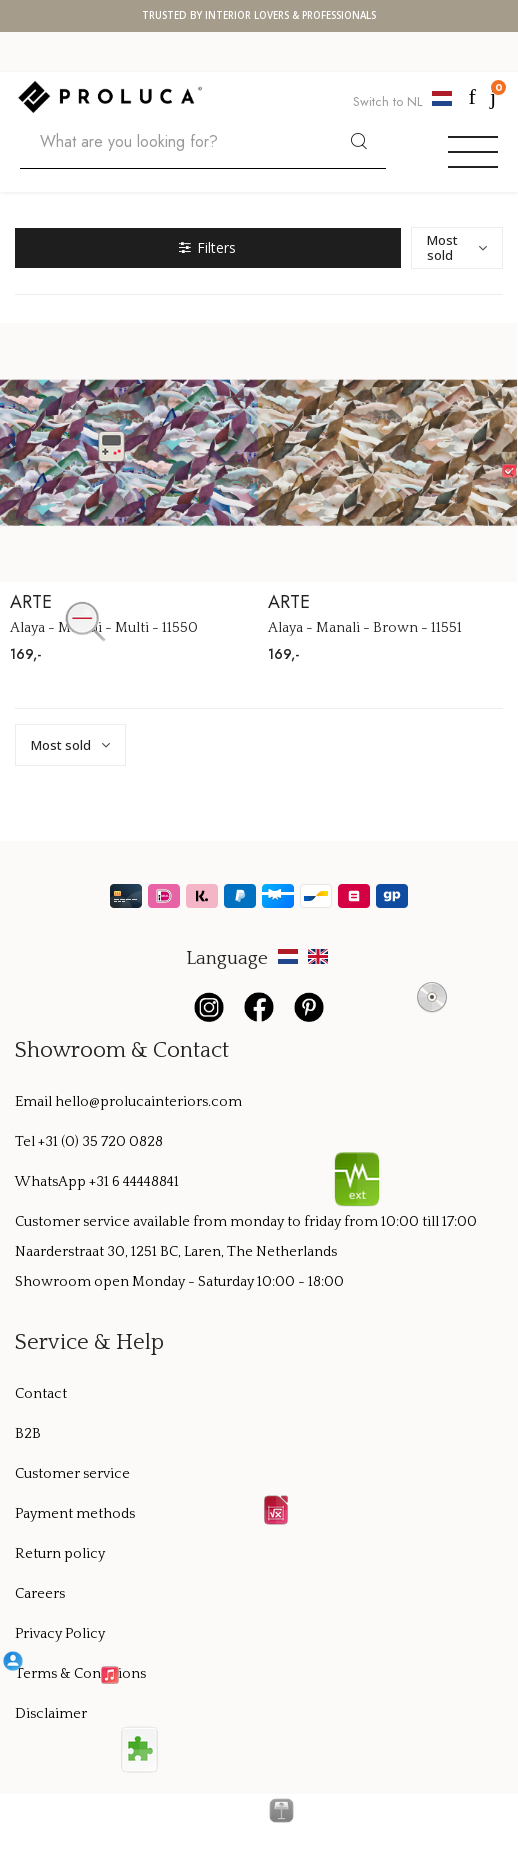 Image resolution: width=518 pixels, height=1856 pixels. What do you see at coordinates (13, 1661) in the screenshot?
I see `view user profile information` at bounding box center [13, 1661].